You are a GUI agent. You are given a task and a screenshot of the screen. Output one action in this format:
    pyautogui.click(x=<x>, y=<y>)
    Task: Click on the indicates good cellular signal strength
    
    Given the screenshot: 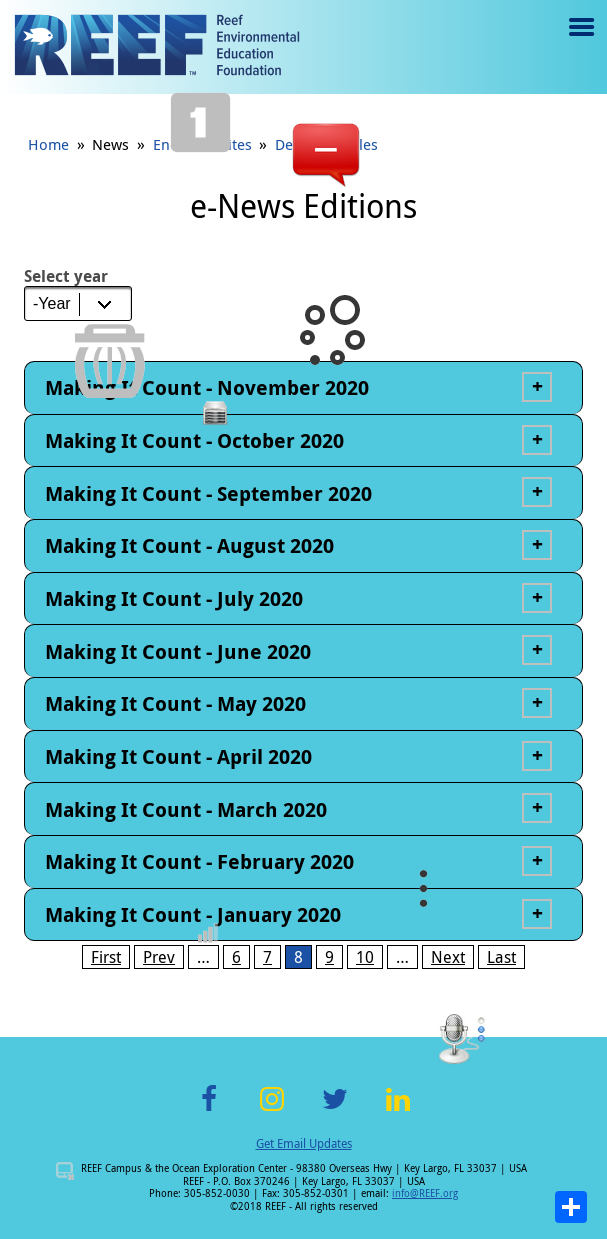 What is the action you would take?
    pyautogui.click(x=208, y=933)
    